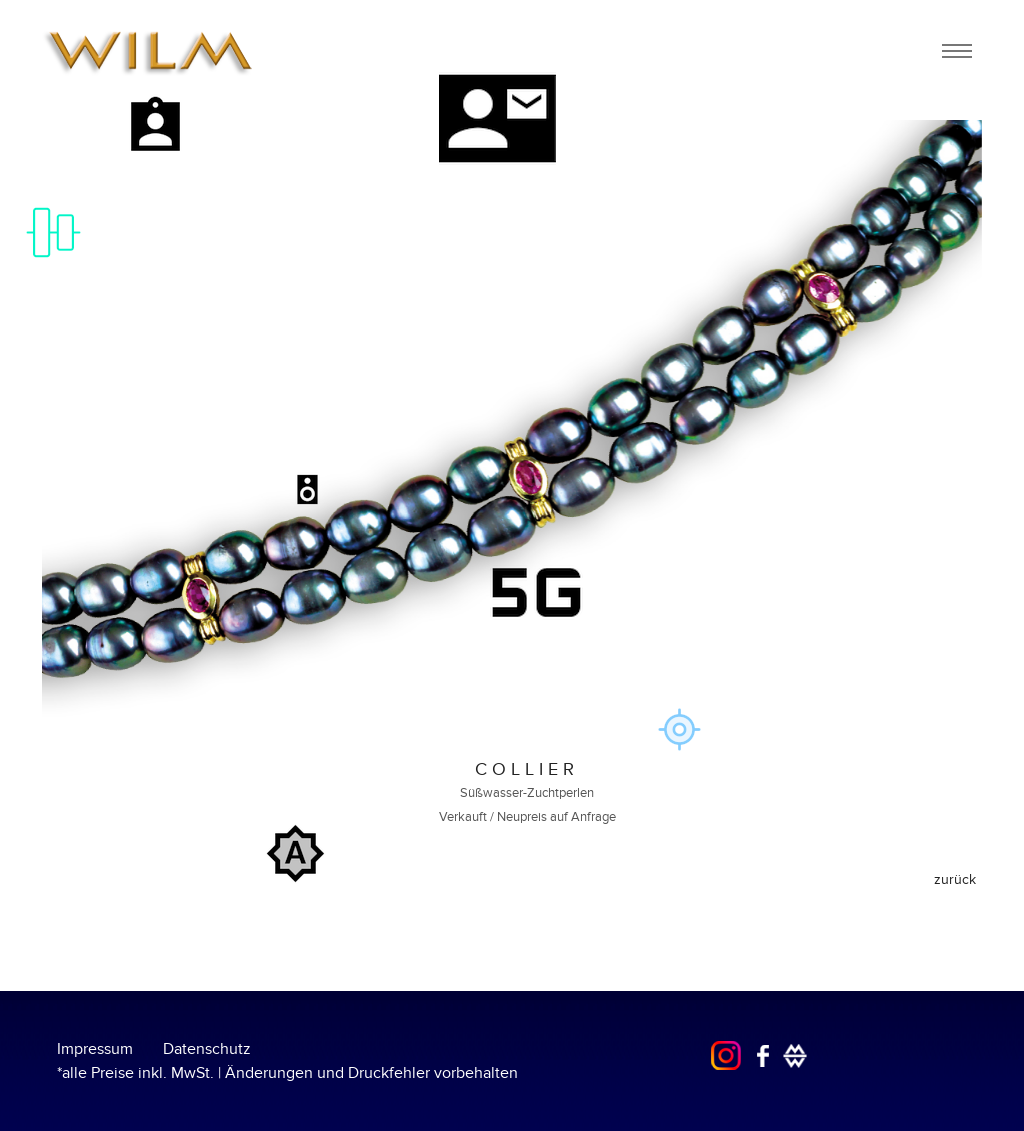  I want to click on adjust speaker or audio output settings, so click(307, 489).